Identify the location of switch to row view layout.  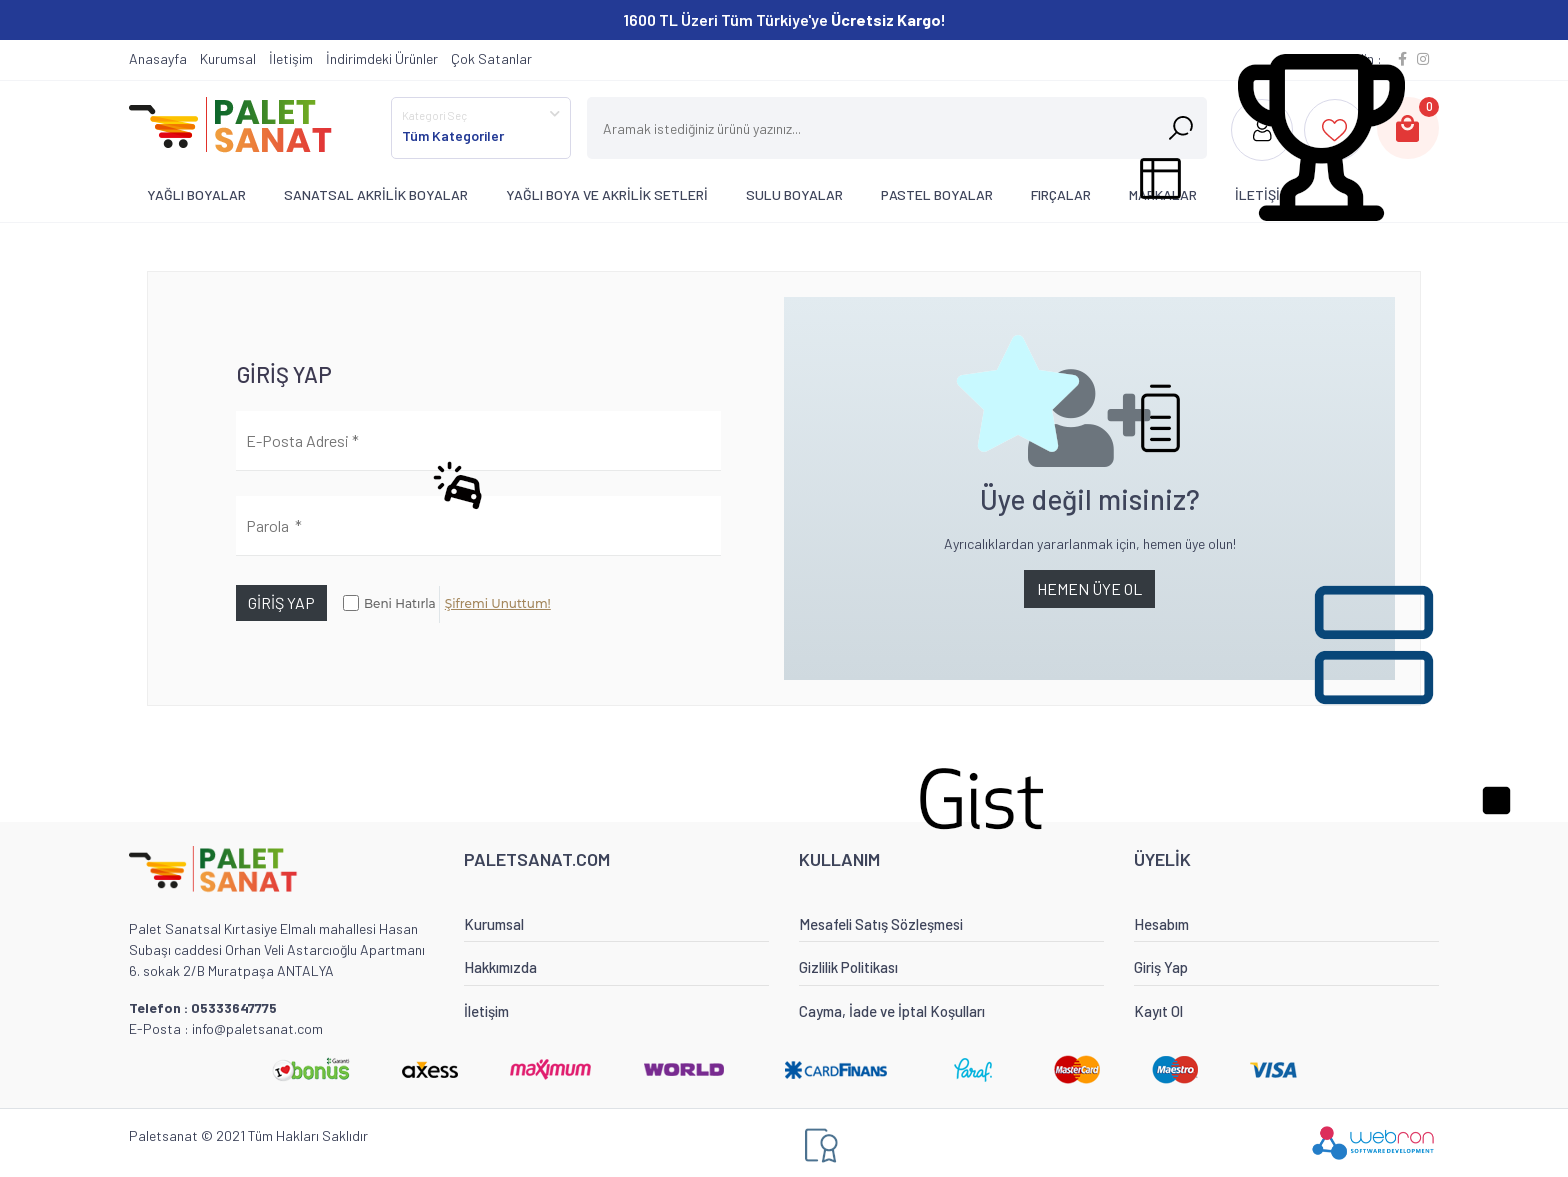
(1374, 645).